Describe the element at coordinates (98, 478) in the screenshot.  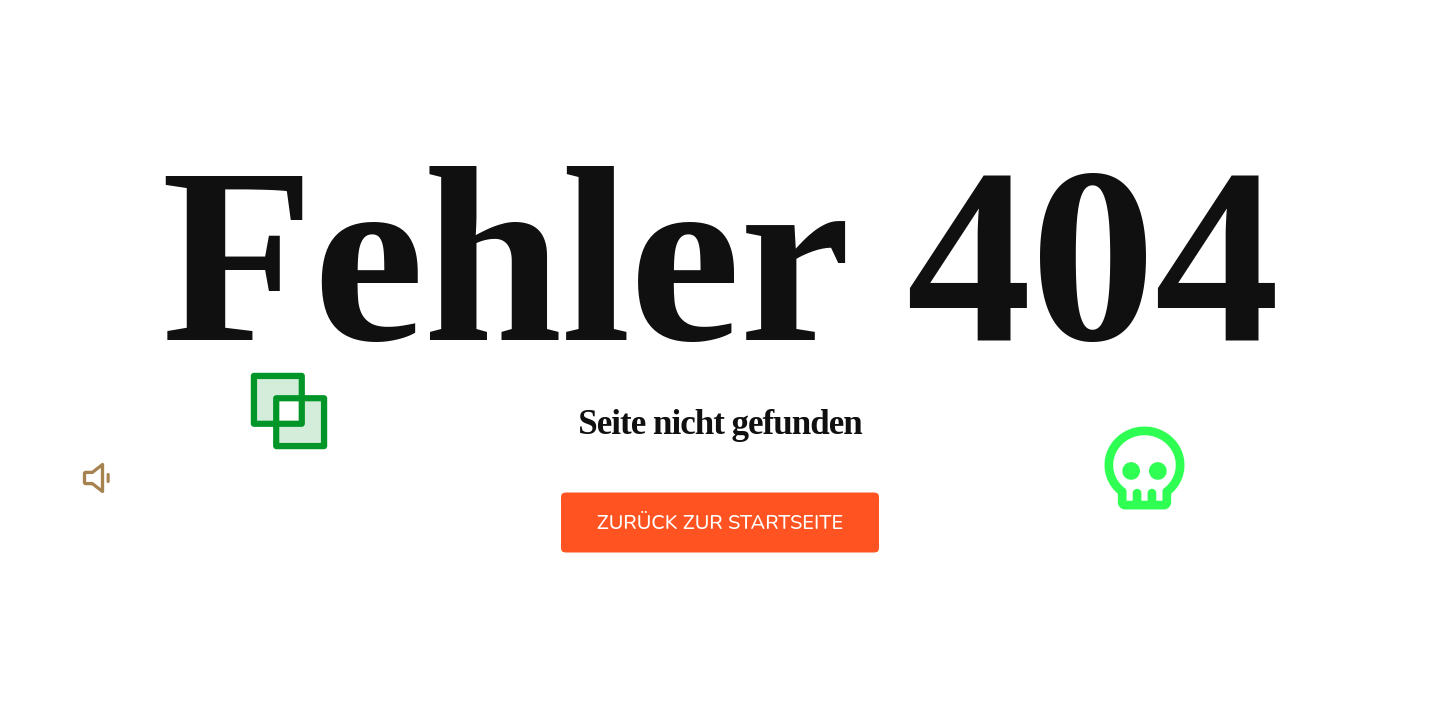
I see `volume set to low` at that location.